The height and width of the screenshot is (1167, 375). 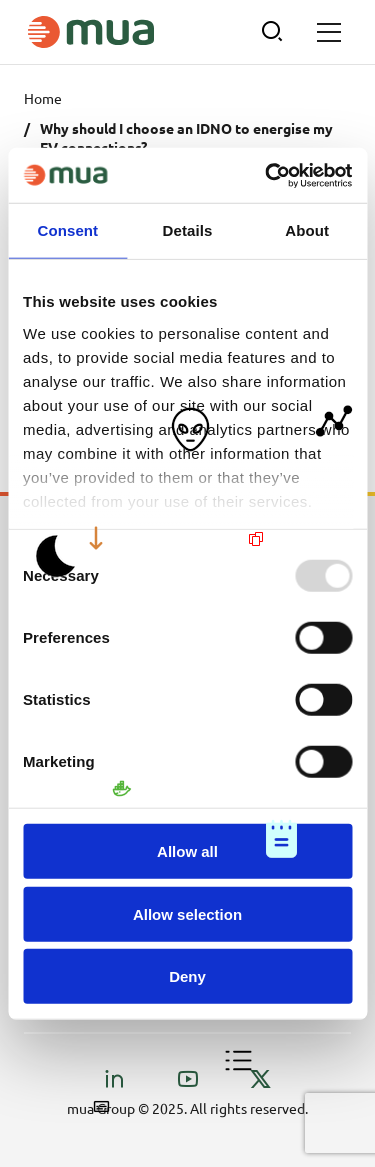 What do you see at coordinates (121, 788) in the screenshot?
I see `docker container management` at bounding box center [121, 788].